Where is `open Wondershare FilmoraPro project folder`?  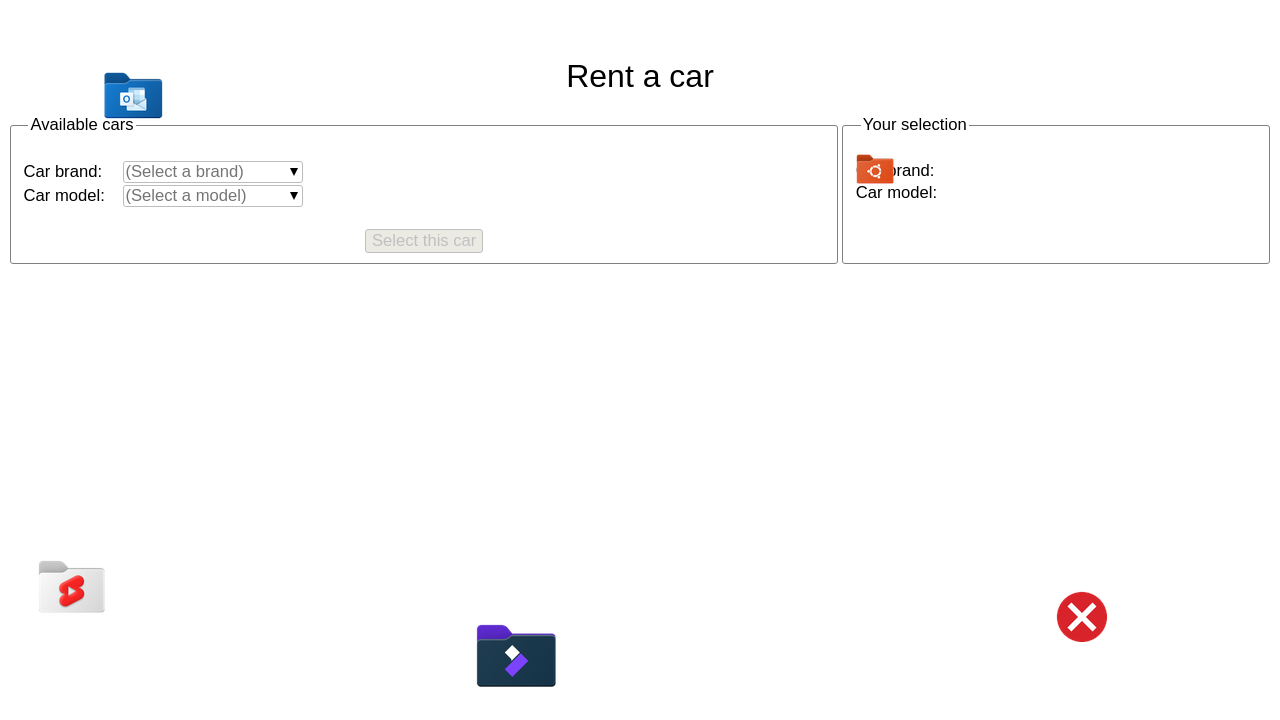
open Wondershare FilmoraPro project folder is located at coordinates (516, 658).